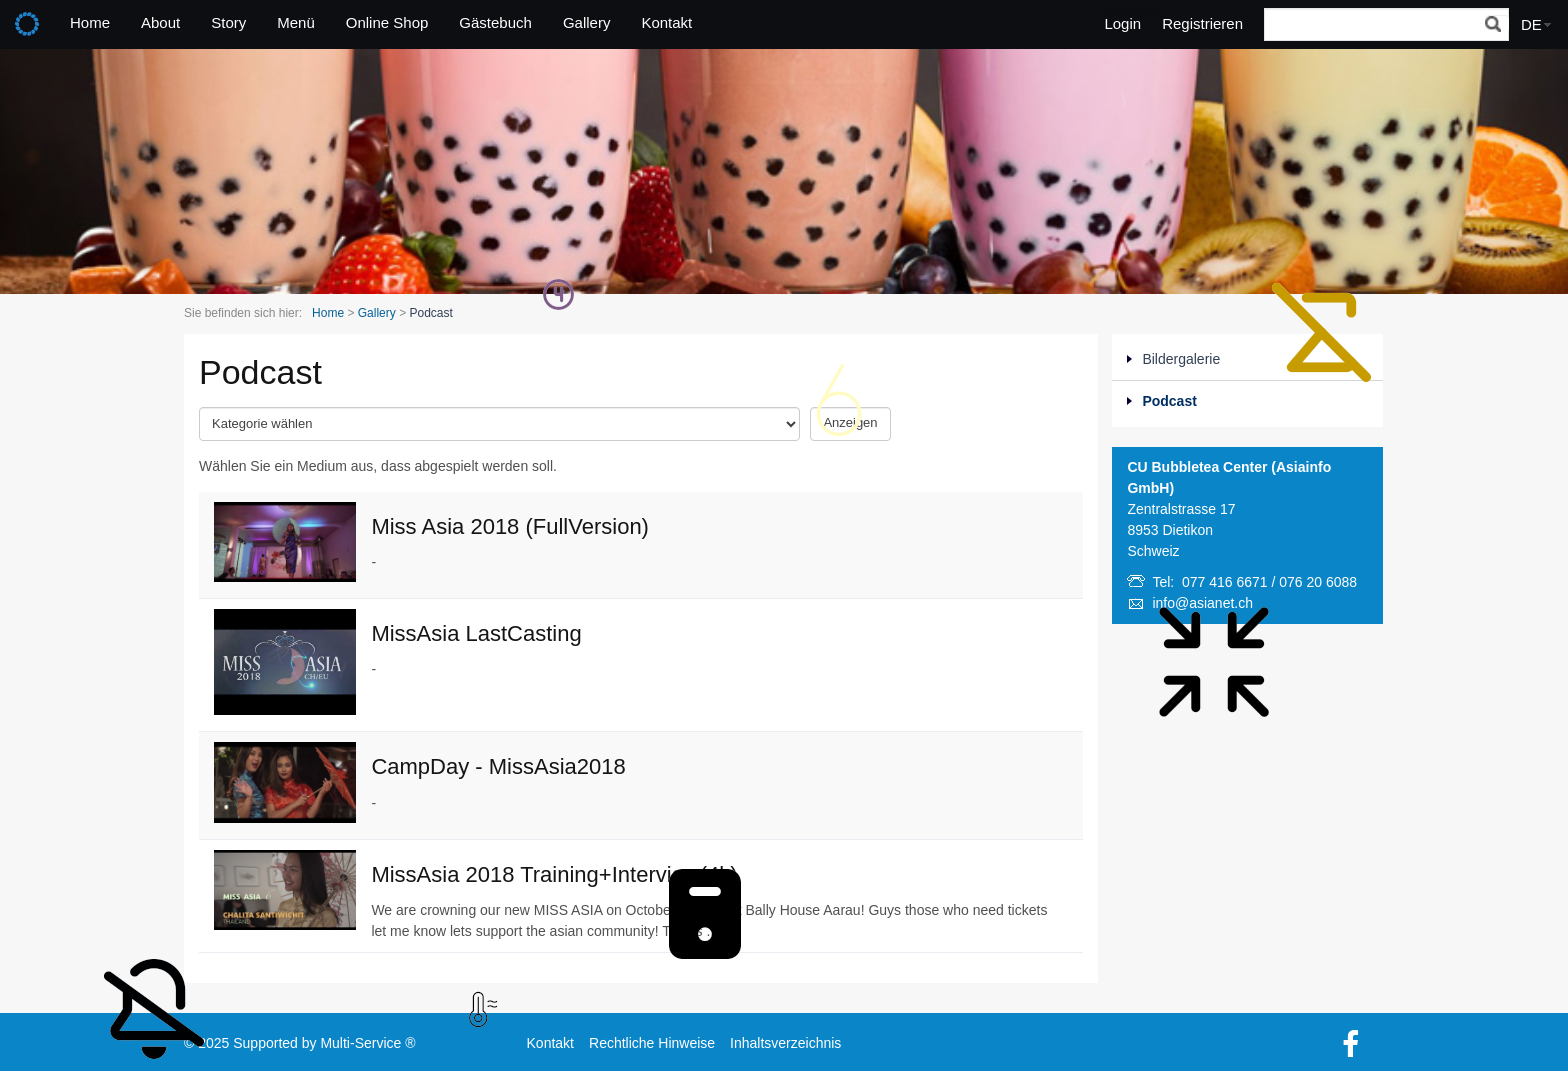 The height and width of the screenshot is (1071, 1568). Describe the element at coordinates (154, 1009) in the screenshot. I see `mute notifications` at that location.